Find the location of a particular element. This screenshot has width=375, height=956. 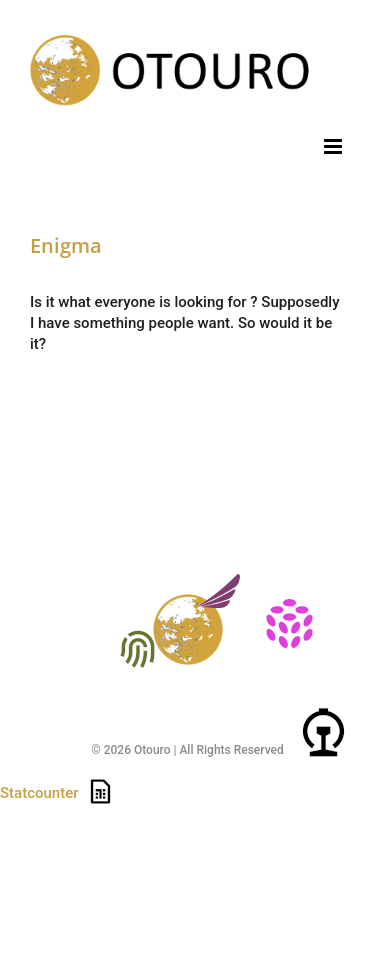

Ethiopian Airlines logo is located at coordinates (219, 591).